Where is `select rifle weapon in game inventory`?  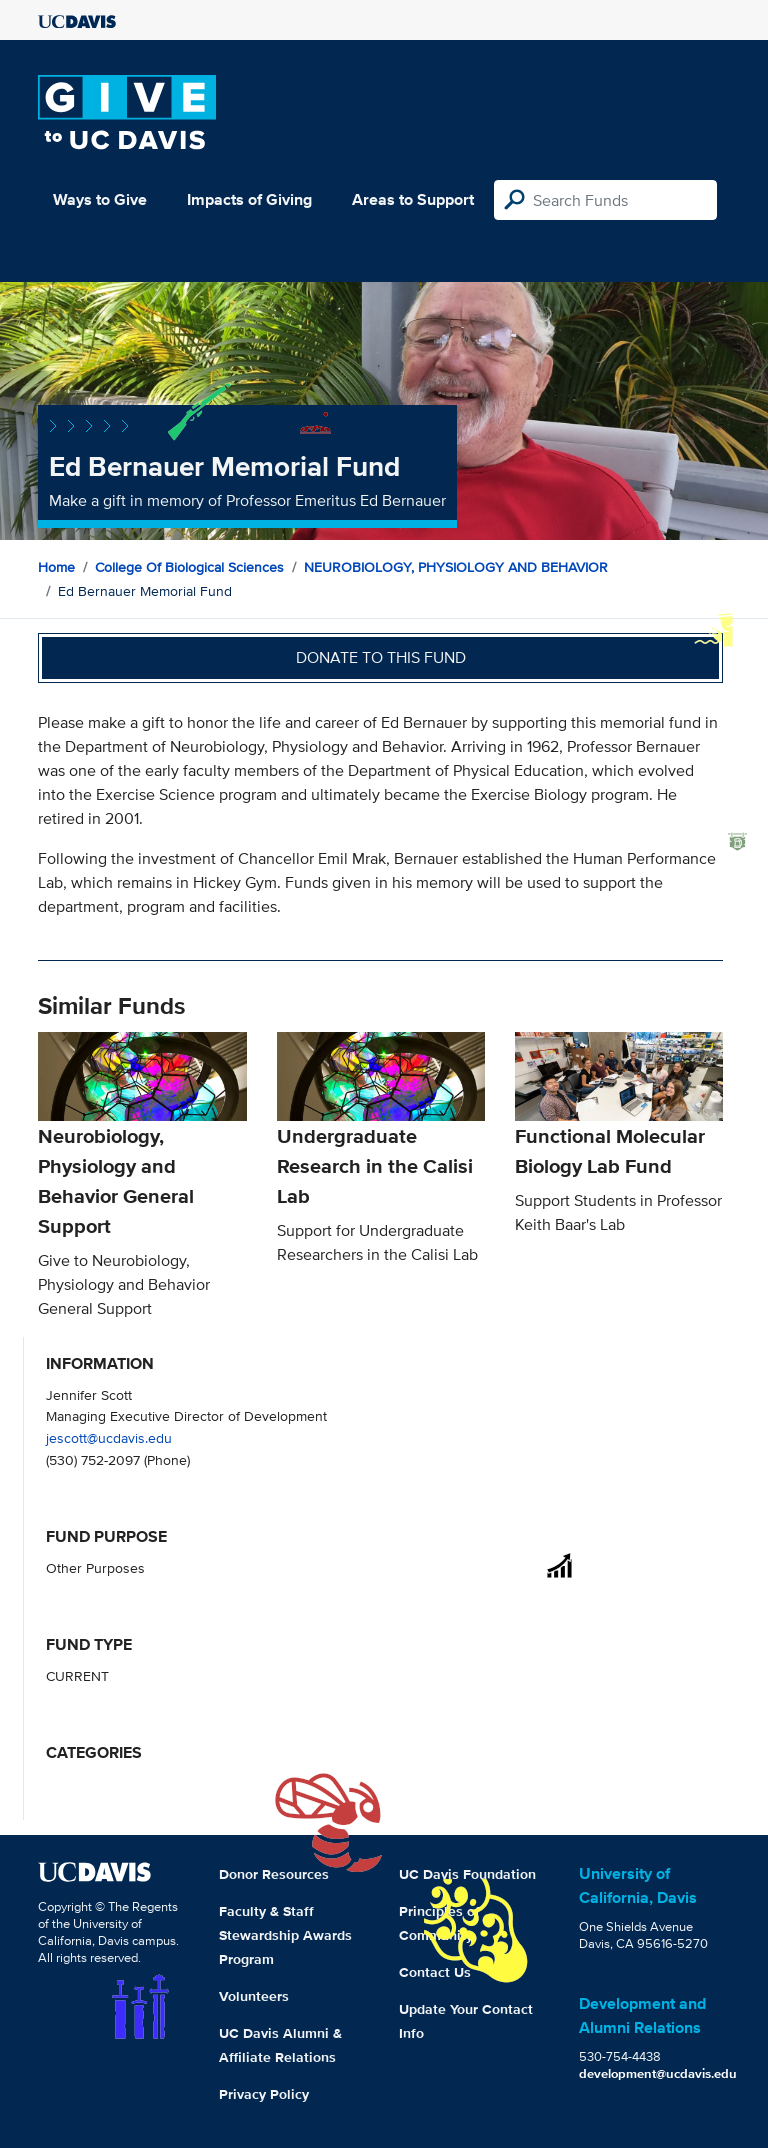 select rifle weapon in game inventory is located at coordinates (199, 411).